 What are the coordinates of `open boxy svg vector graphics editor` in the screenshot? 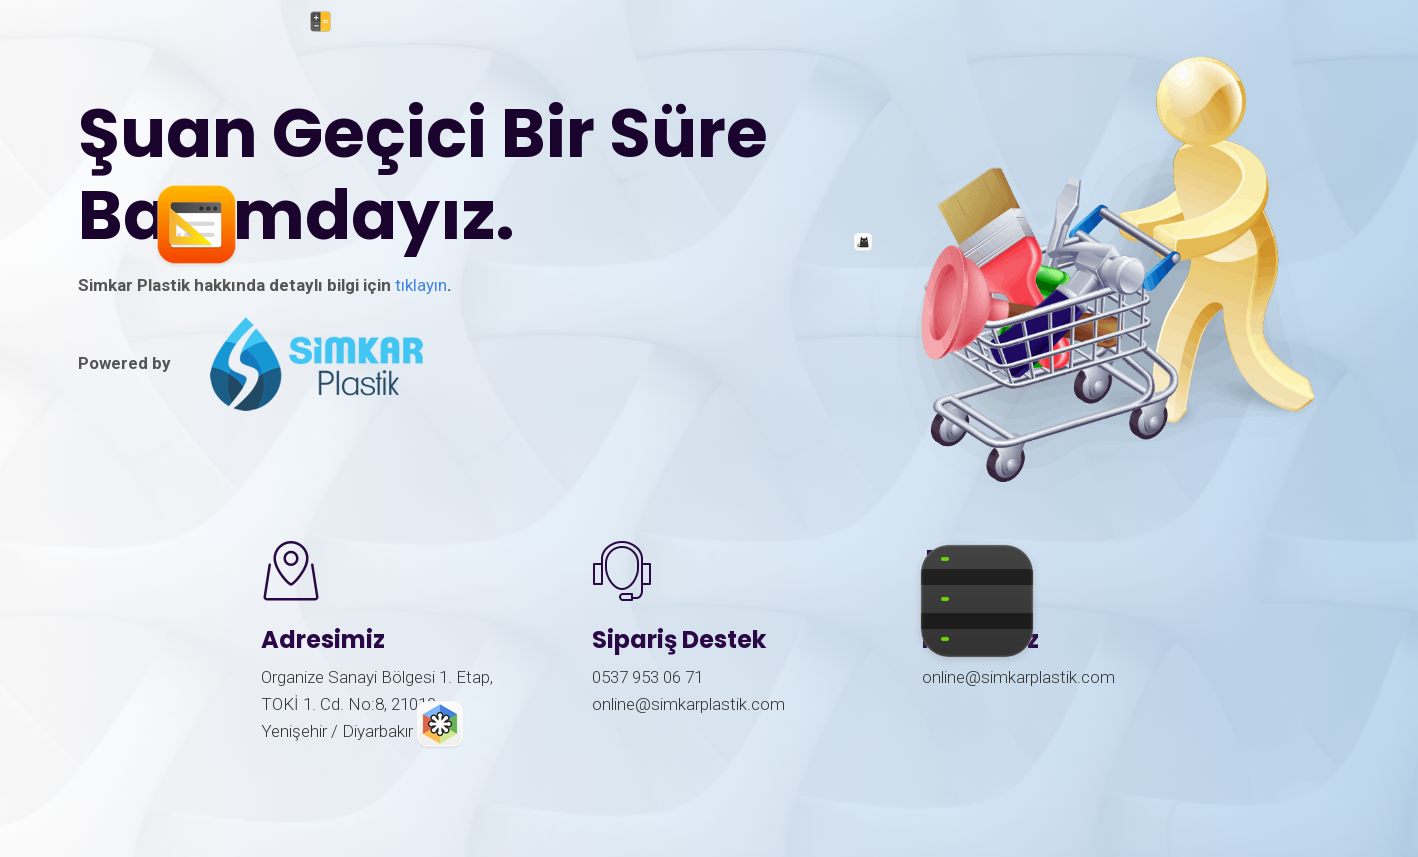 It's located at (440, 724).